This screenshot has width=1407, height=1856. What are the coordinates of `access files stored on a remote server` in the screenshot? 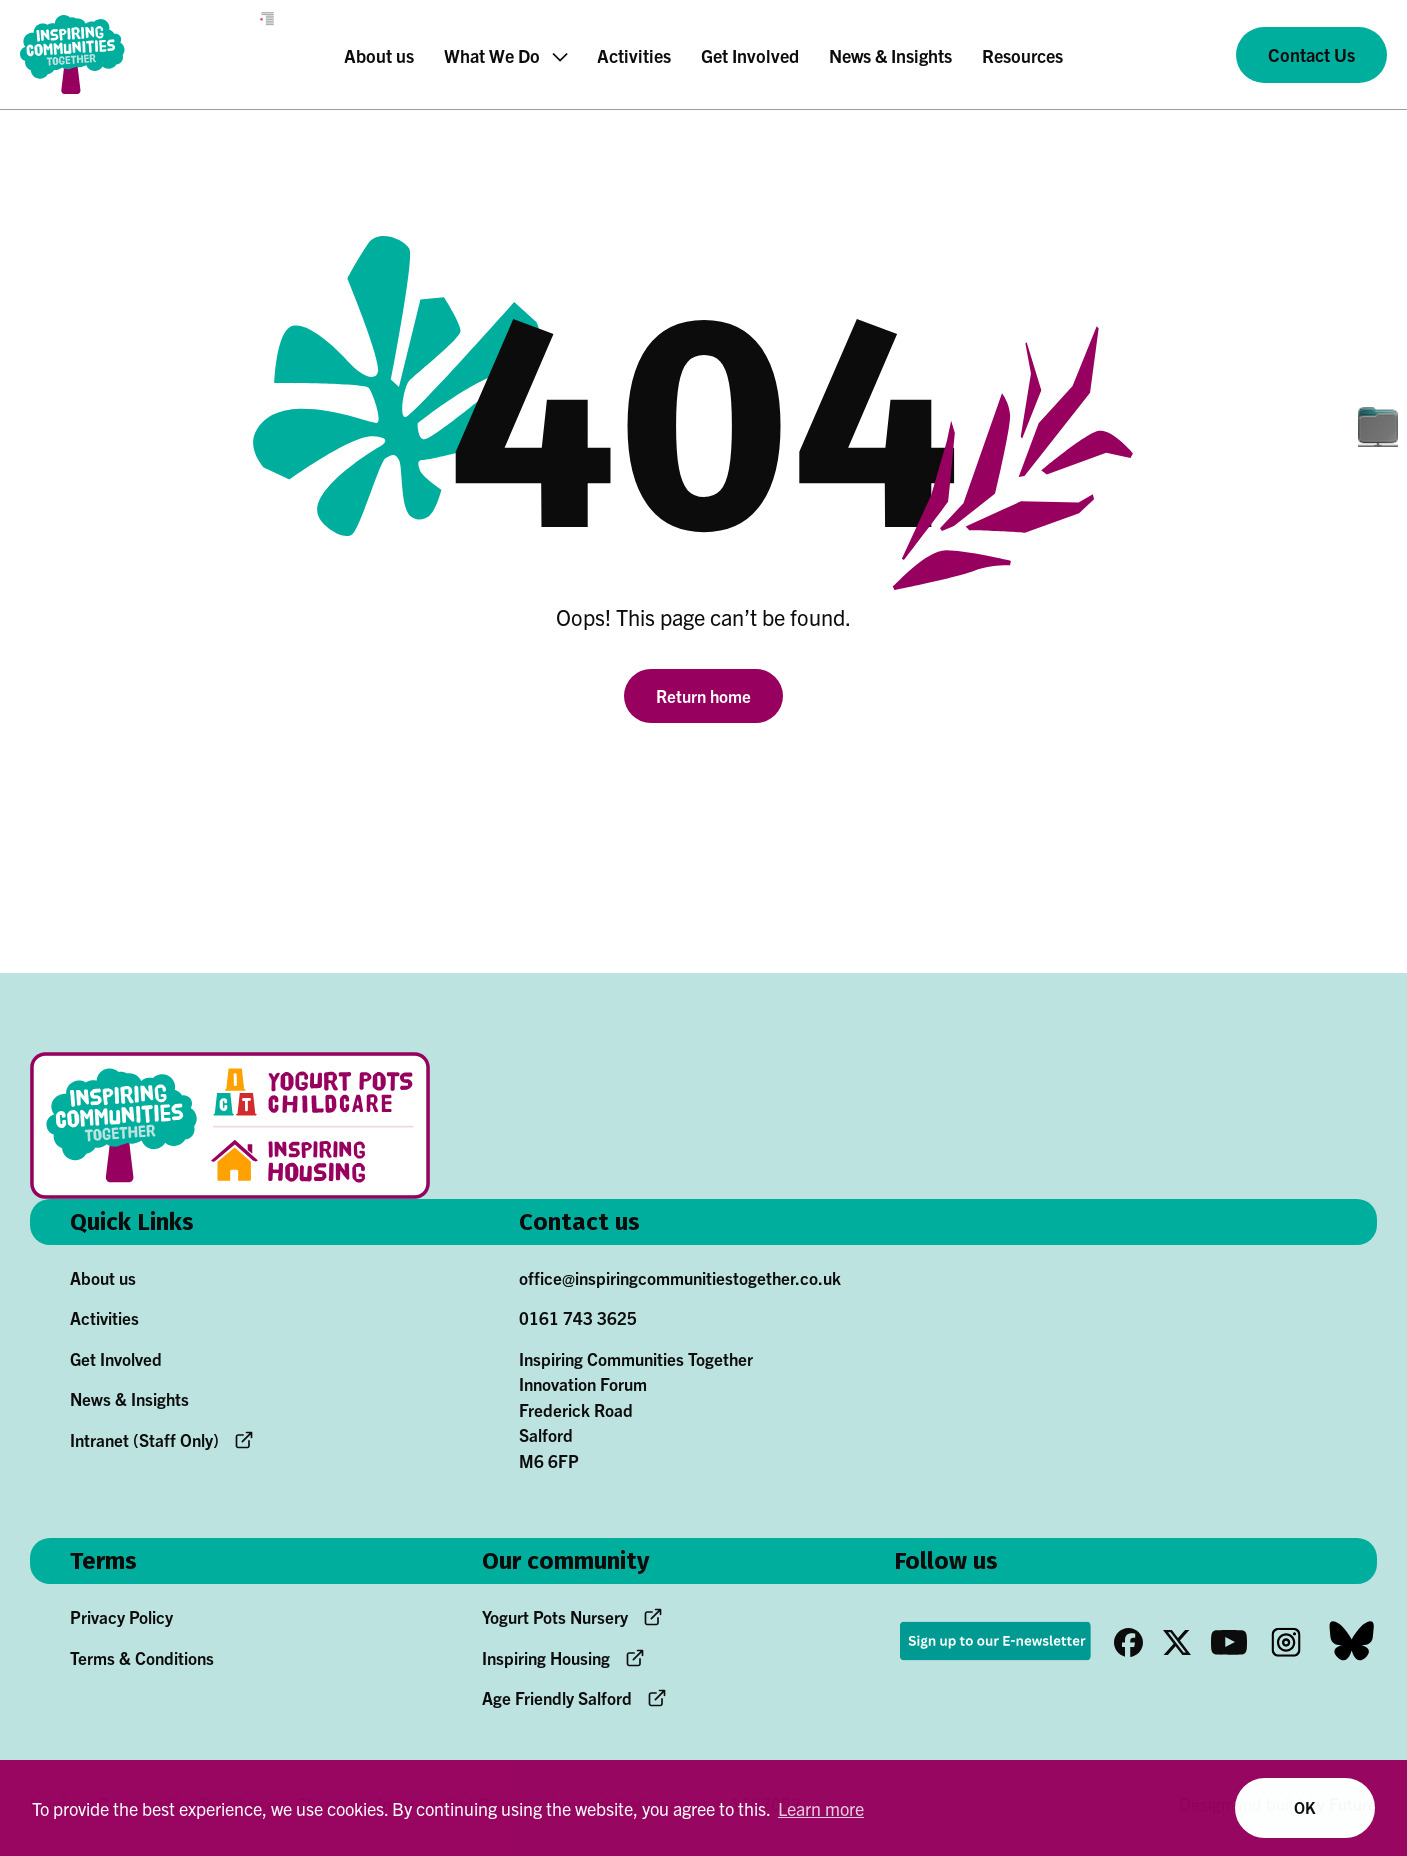 It's located at (1378, 427).